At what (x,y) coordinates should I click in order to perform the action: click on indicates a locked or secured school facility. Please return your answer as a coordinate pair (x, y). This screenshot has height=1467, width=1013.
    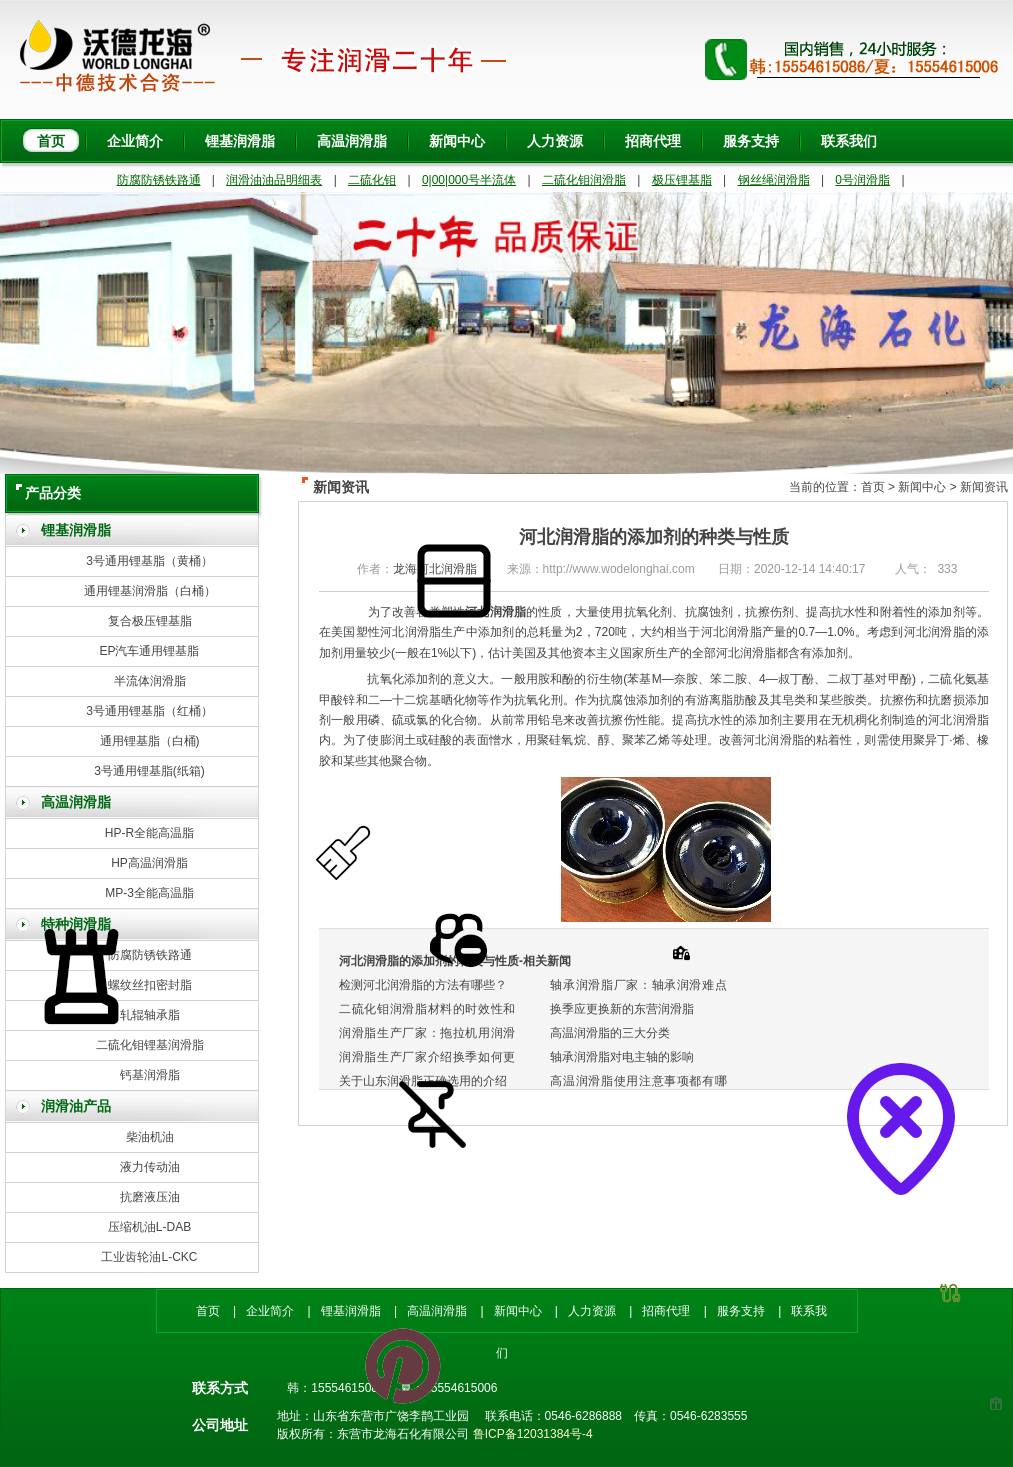
    Looking at the image, I should click on (681, 952).